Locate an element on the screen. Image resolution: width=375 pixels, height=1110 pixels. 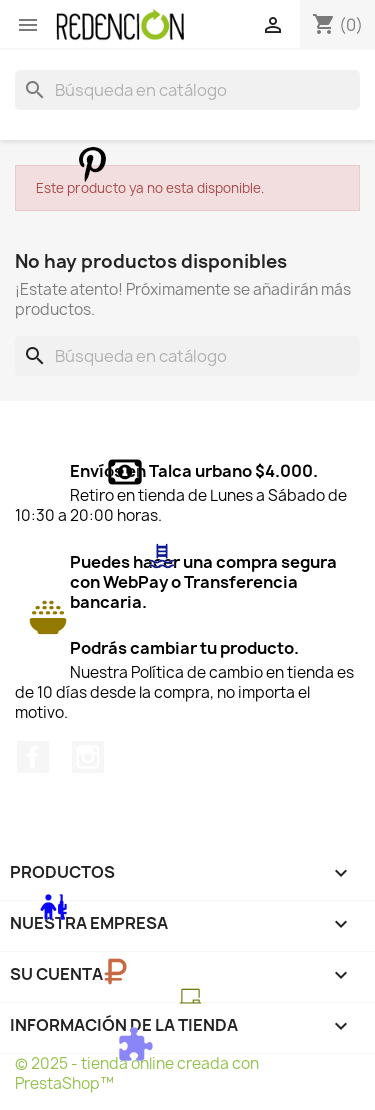
indicates swimming pool amenity available is located at coordinates (162, 556).